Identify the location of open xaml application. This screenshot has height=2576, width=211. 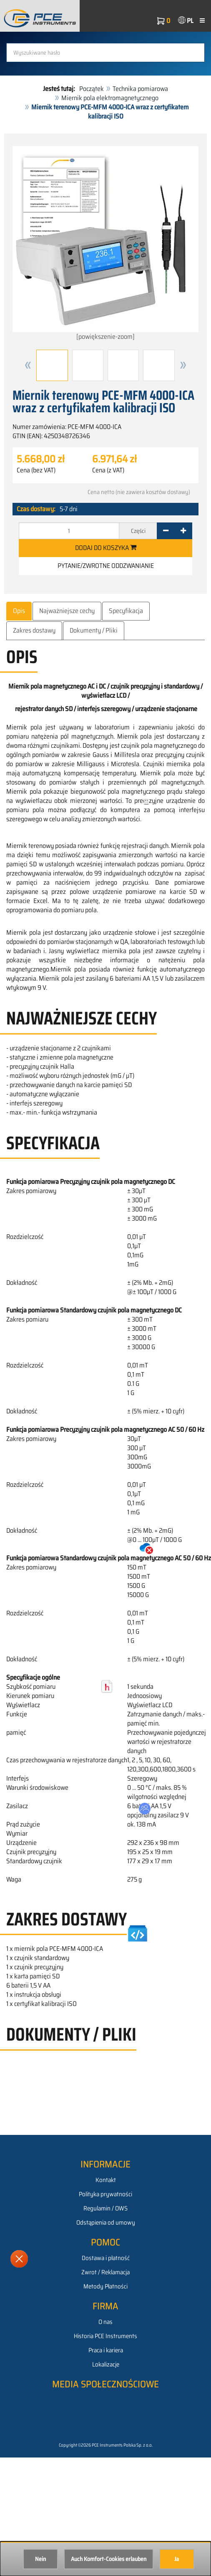
(138, 1934).